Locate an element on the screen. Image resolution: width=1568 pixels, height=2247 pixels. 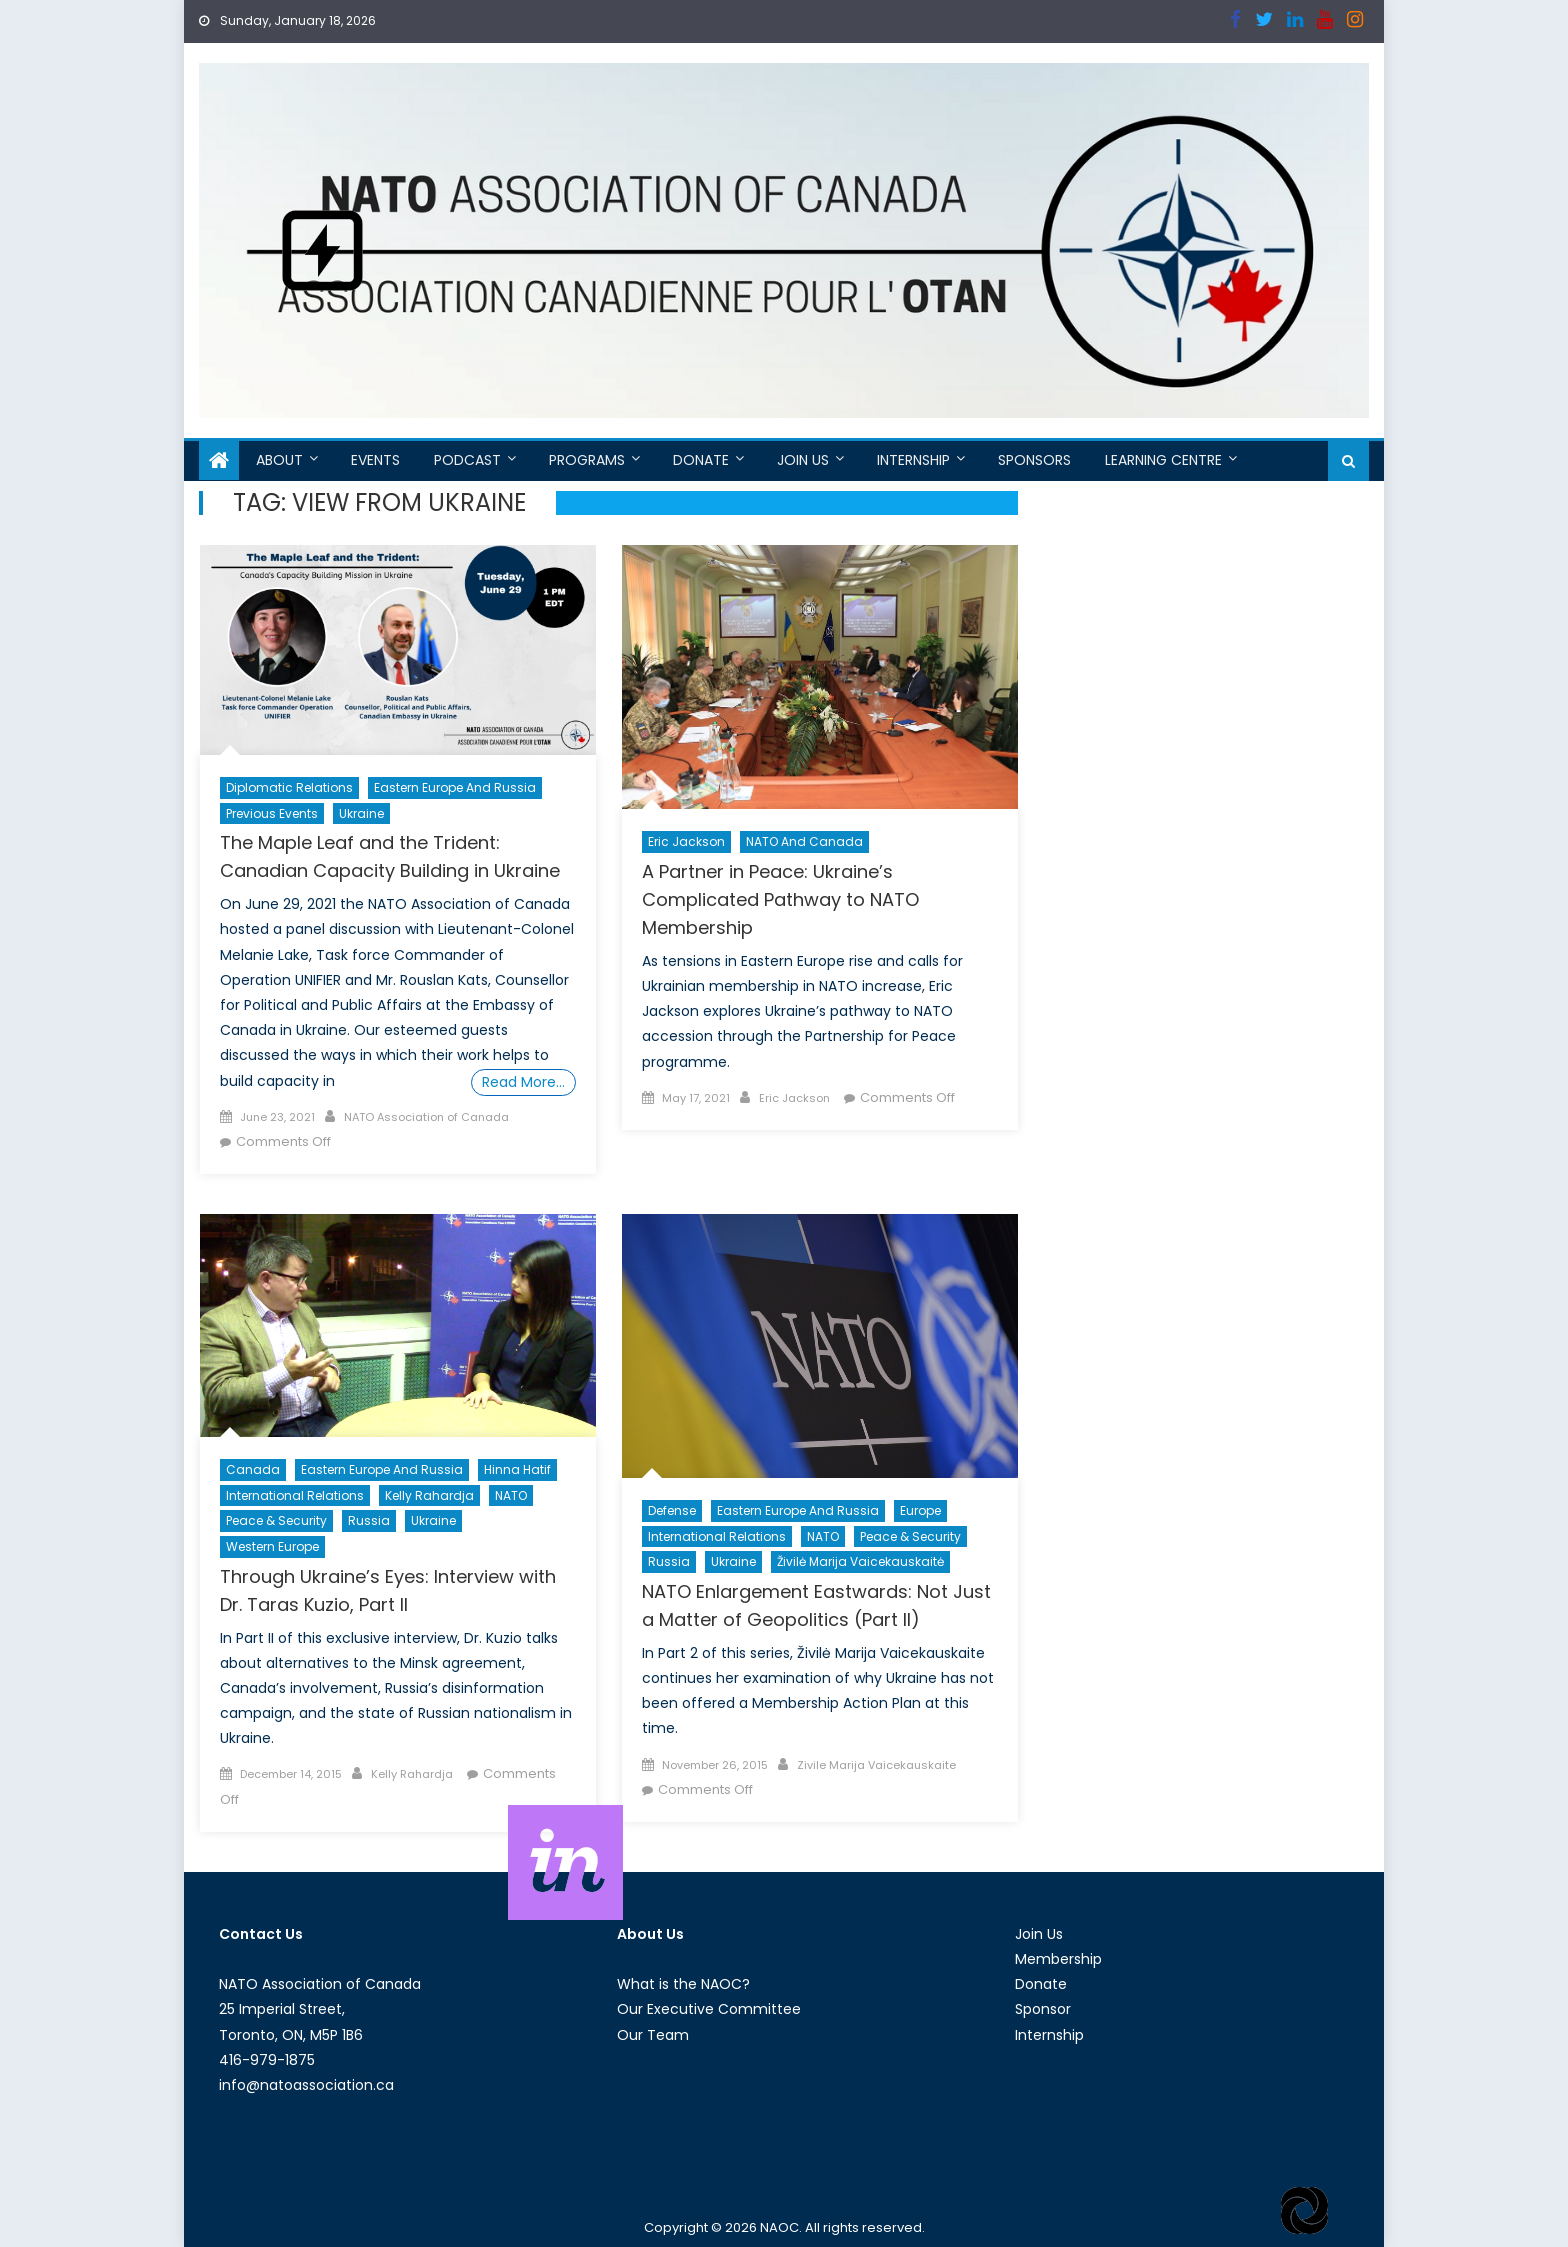
locate nearby AED (automated external defibrillator) is located at coordinates (322, 250).